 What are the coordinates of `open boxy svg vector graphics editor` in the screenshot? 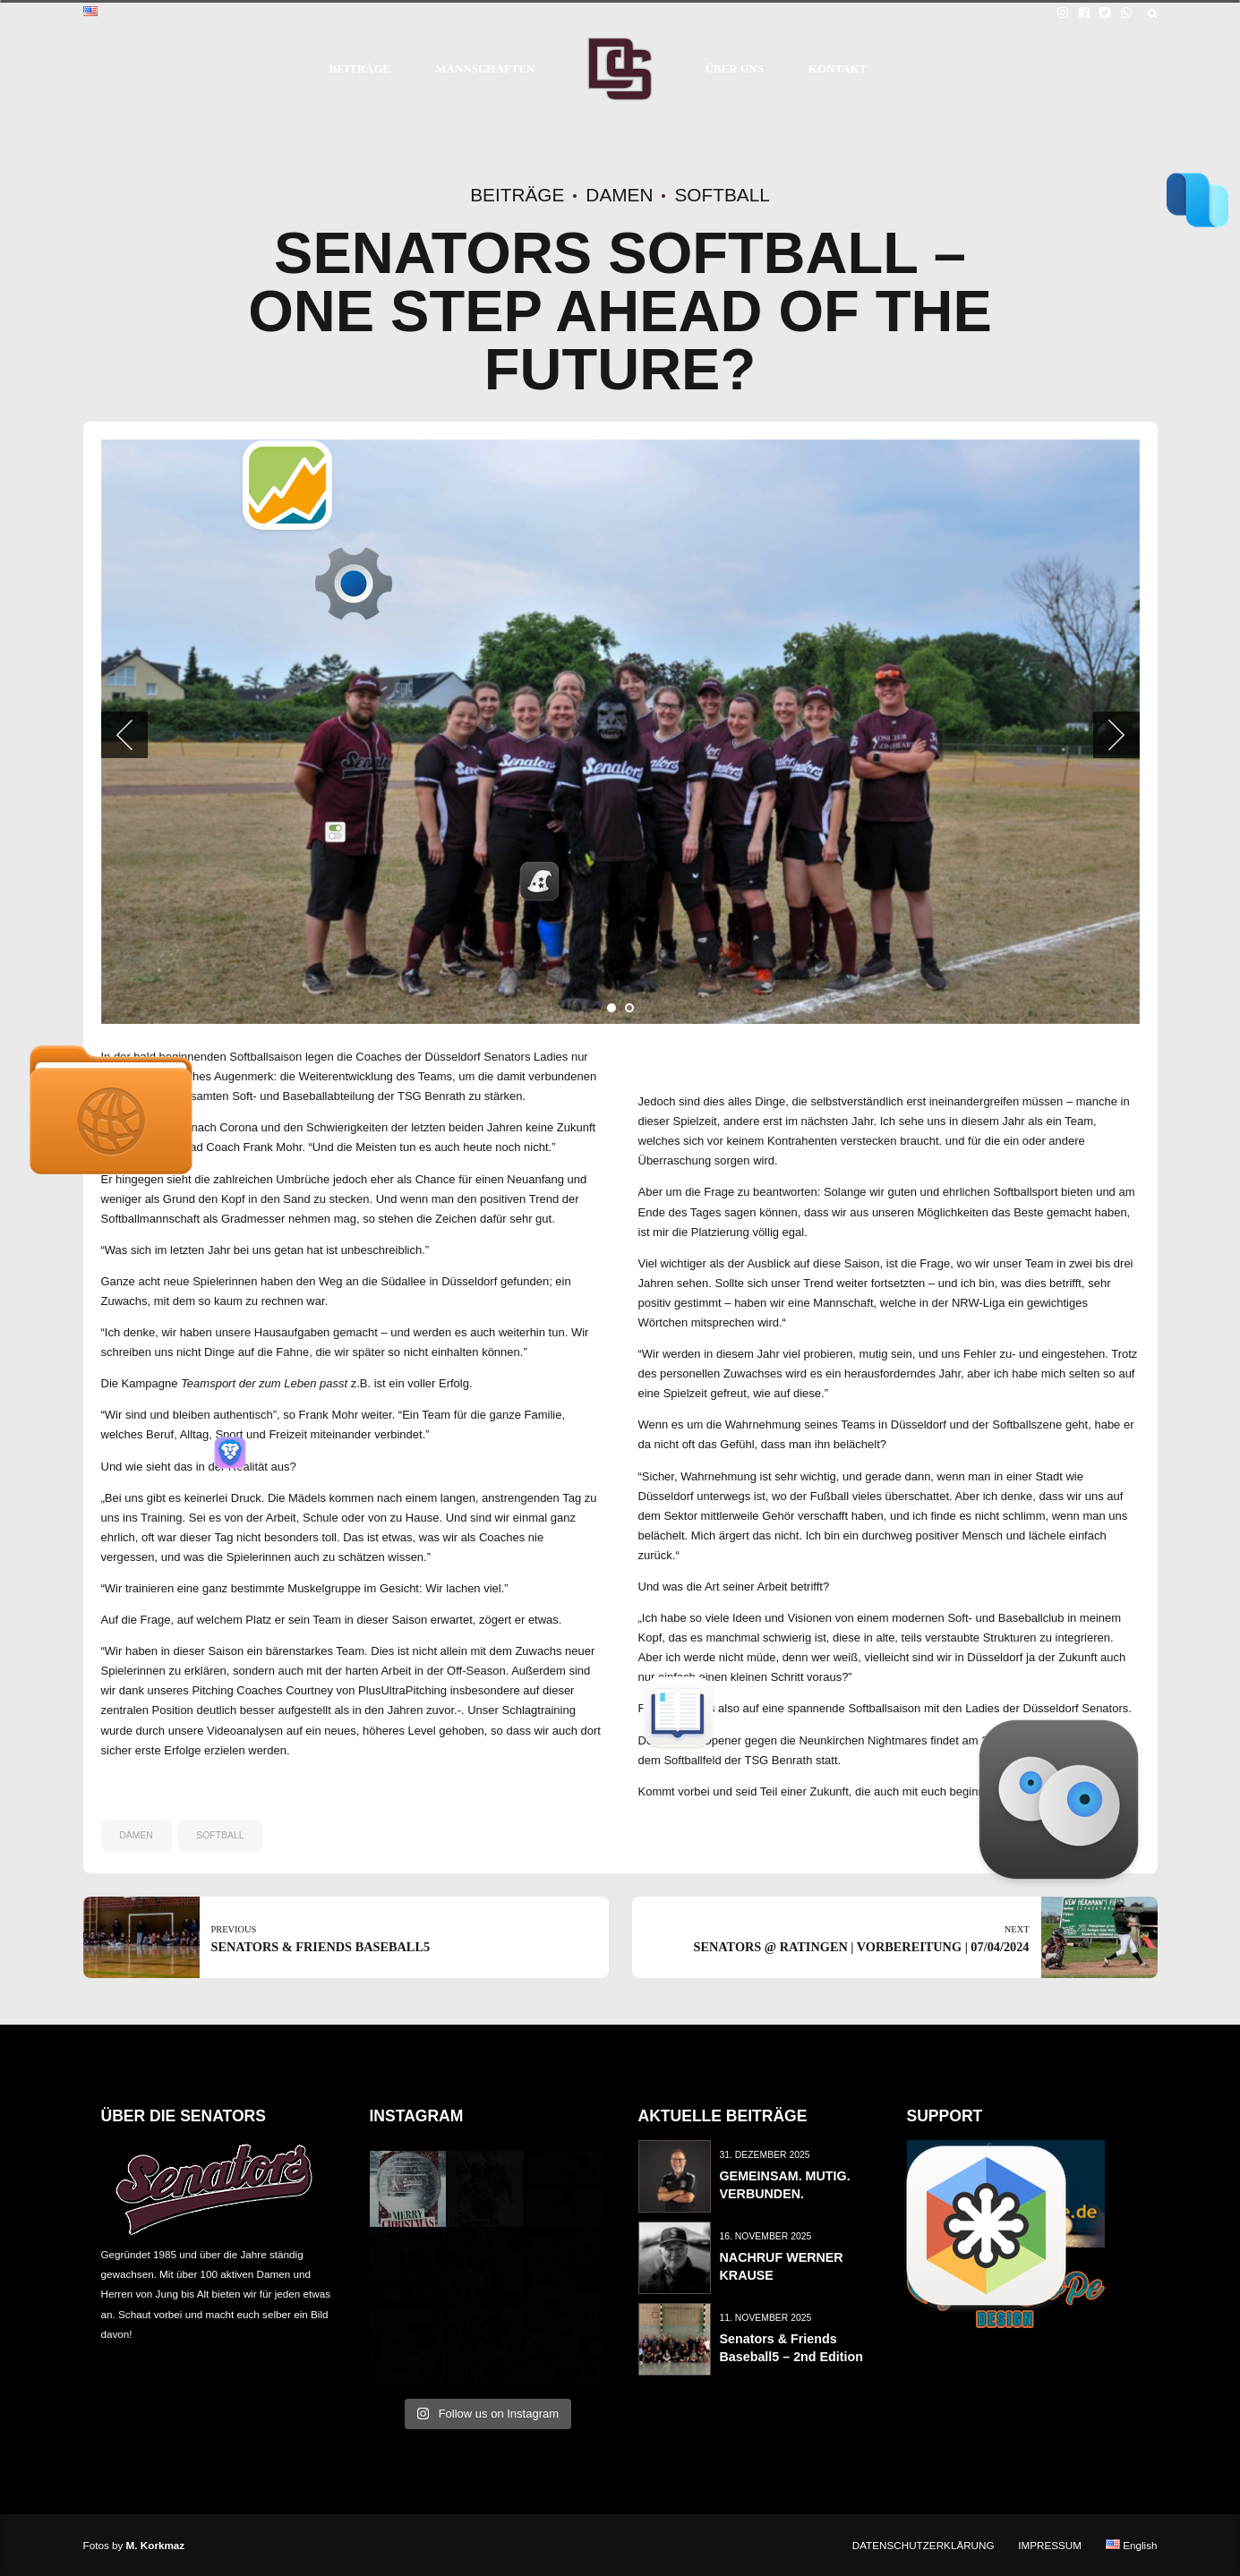 It's located at (986, 2225).